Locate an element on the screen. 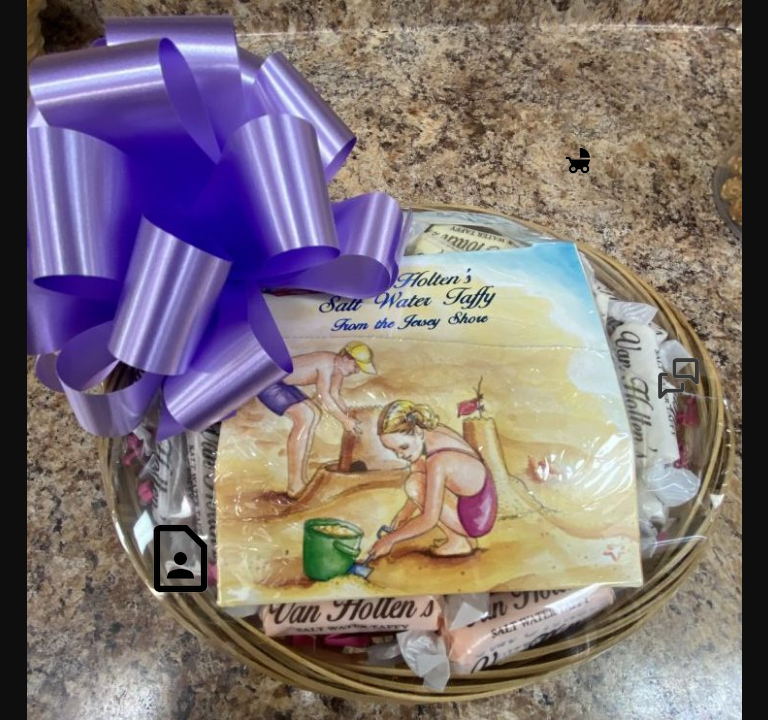  open messages or conversations is located at coordinates (678, 378).